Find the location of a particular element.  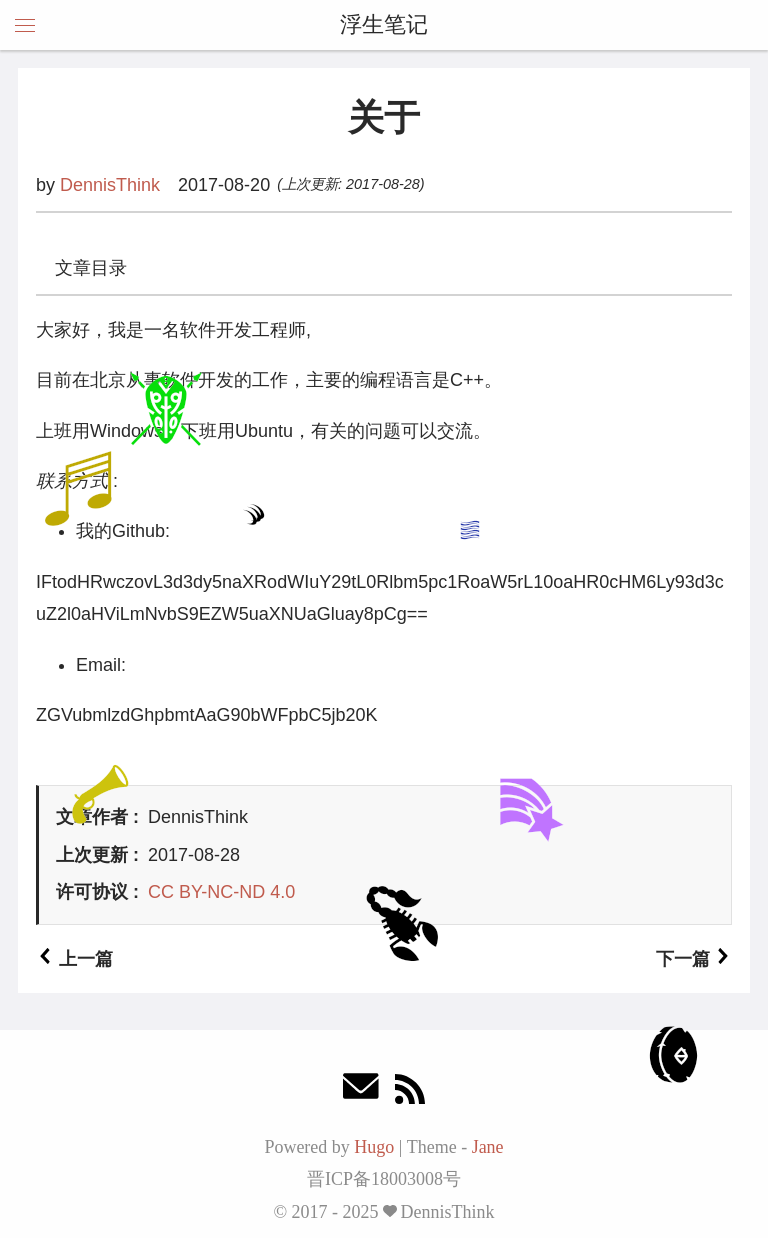

ancient or prehistoric game element is located at coordinates (673, 1054).